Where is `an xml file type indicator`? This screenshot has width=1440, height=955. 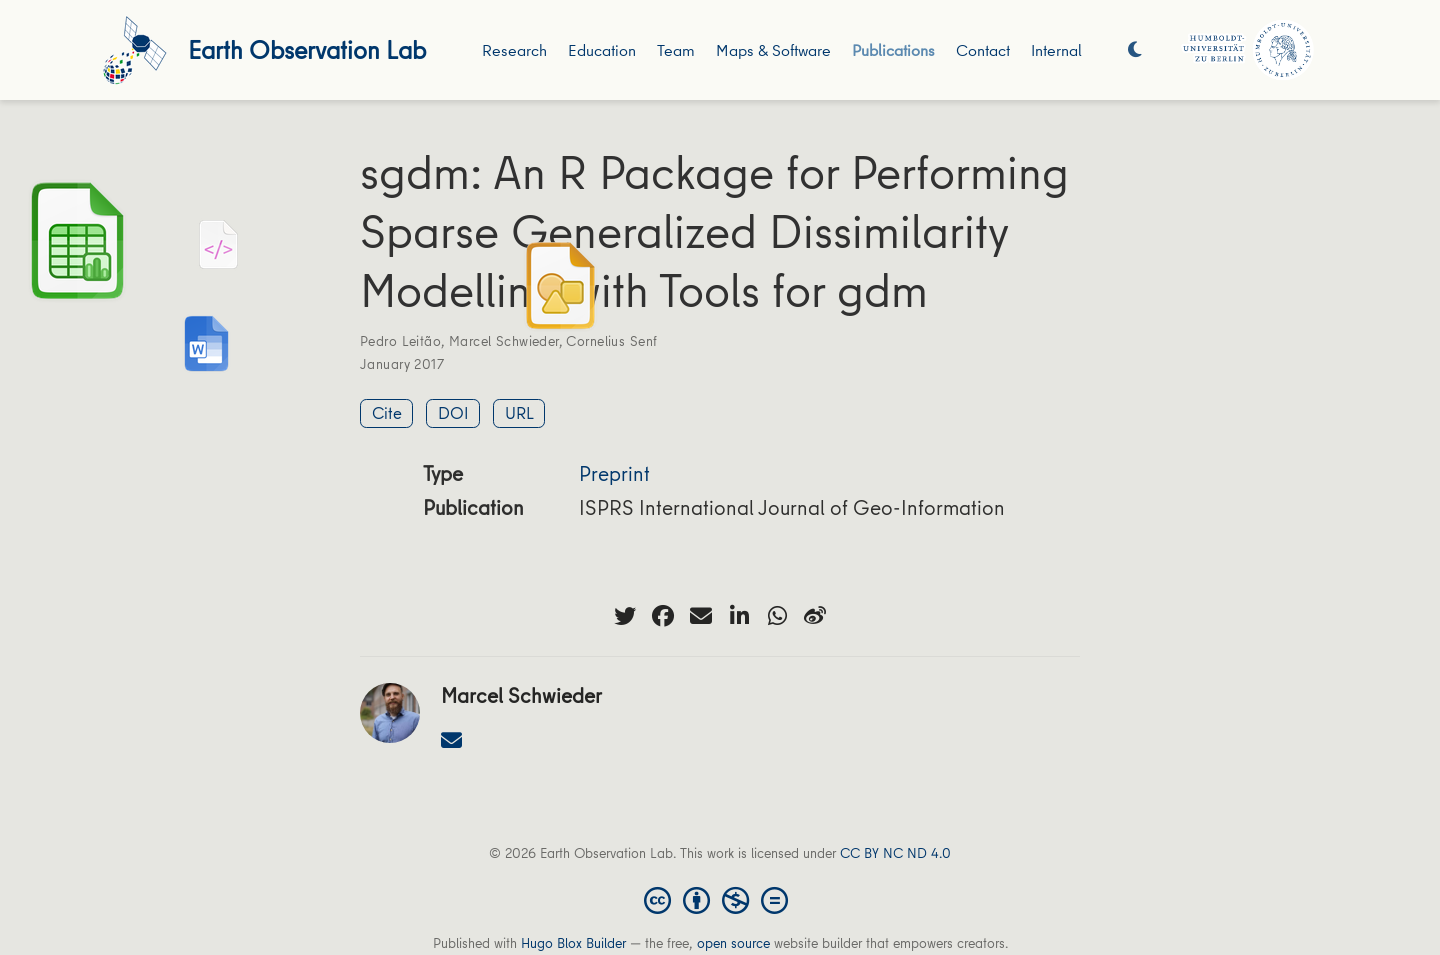 an xml file type indicator is located at coordinates (218, 244).